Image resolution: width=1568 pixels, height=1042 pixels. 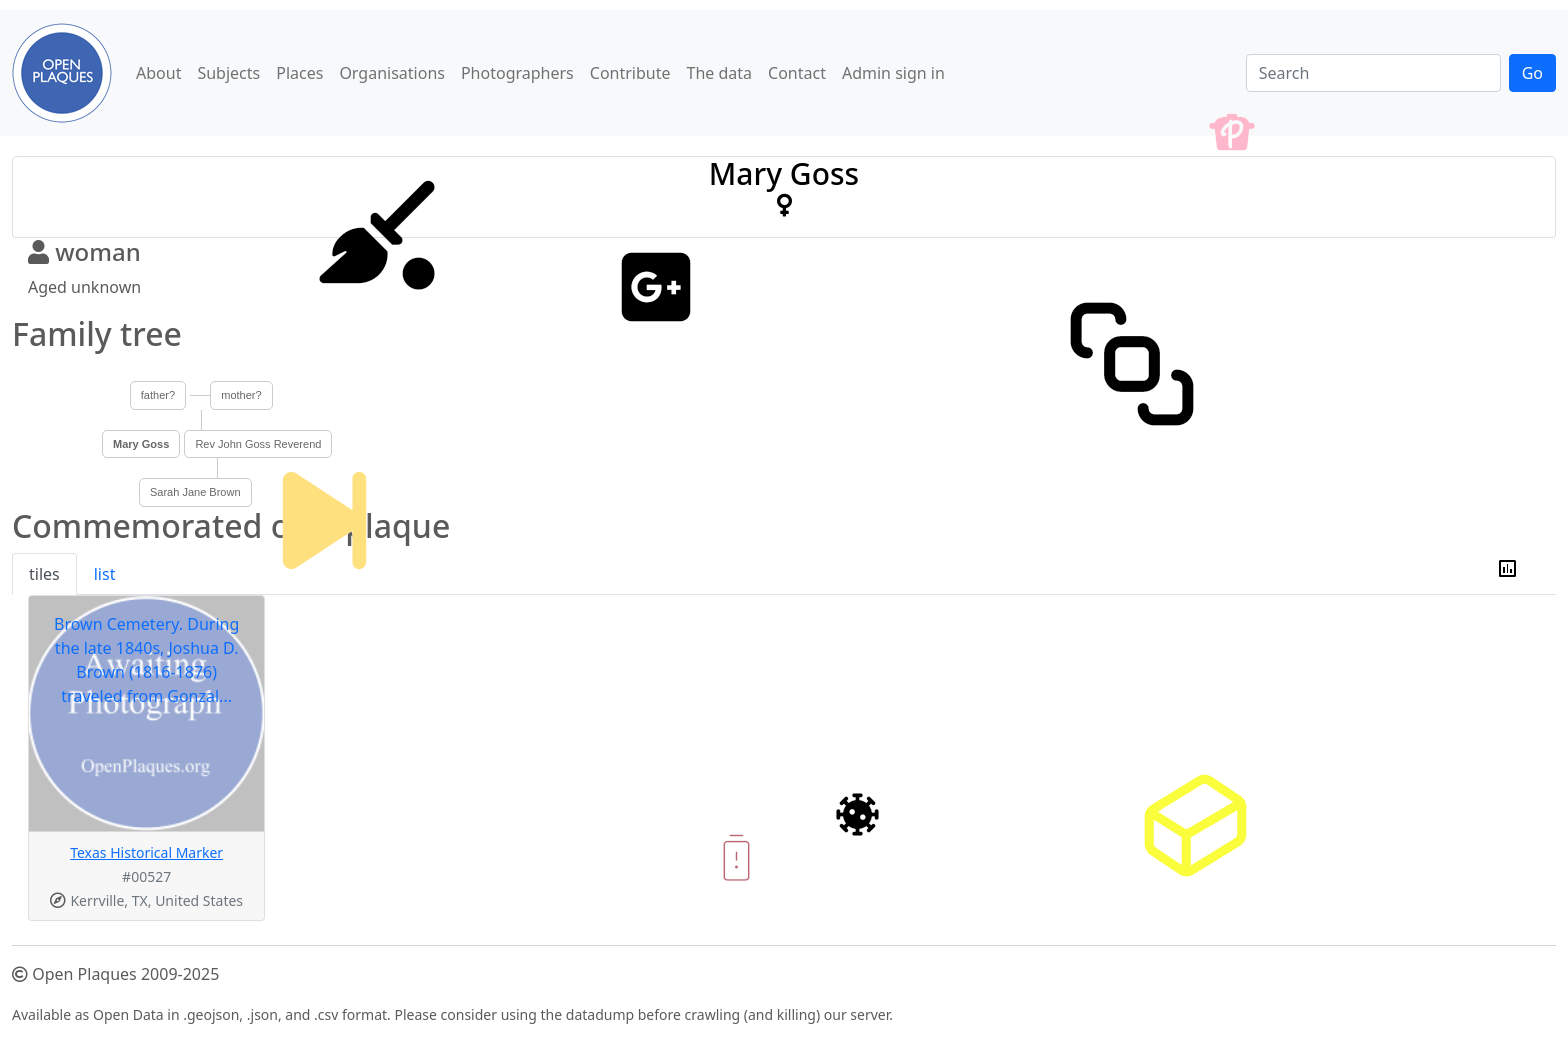 What do you see at coordinates (857, 814) in the screenshot?
I see `indicates covid-19 related information or resources` at bounding box center [857, 814].